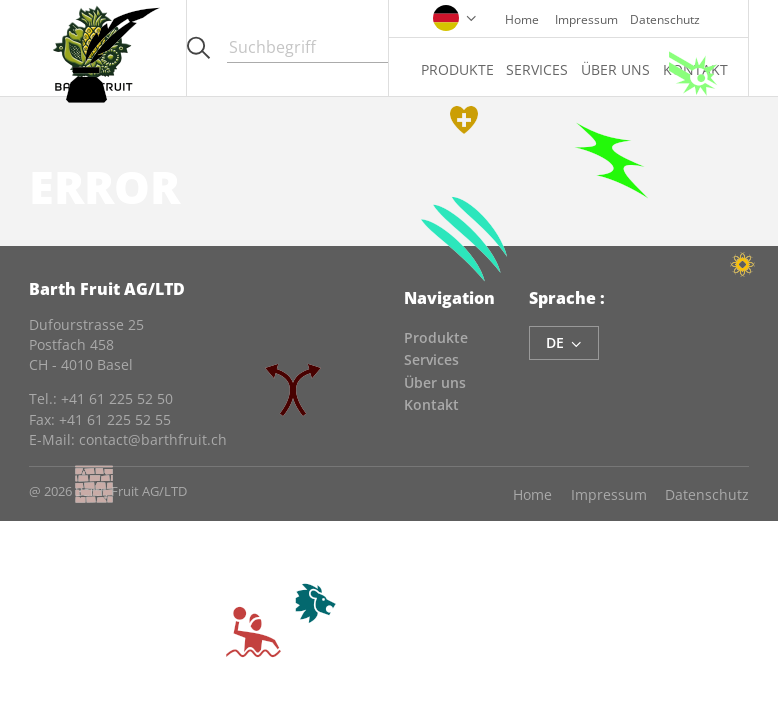 The image size is (778, 720). Describe the element at coordinates (254, 632) in the screenshot. I see `access water polo game or activity` at that location.